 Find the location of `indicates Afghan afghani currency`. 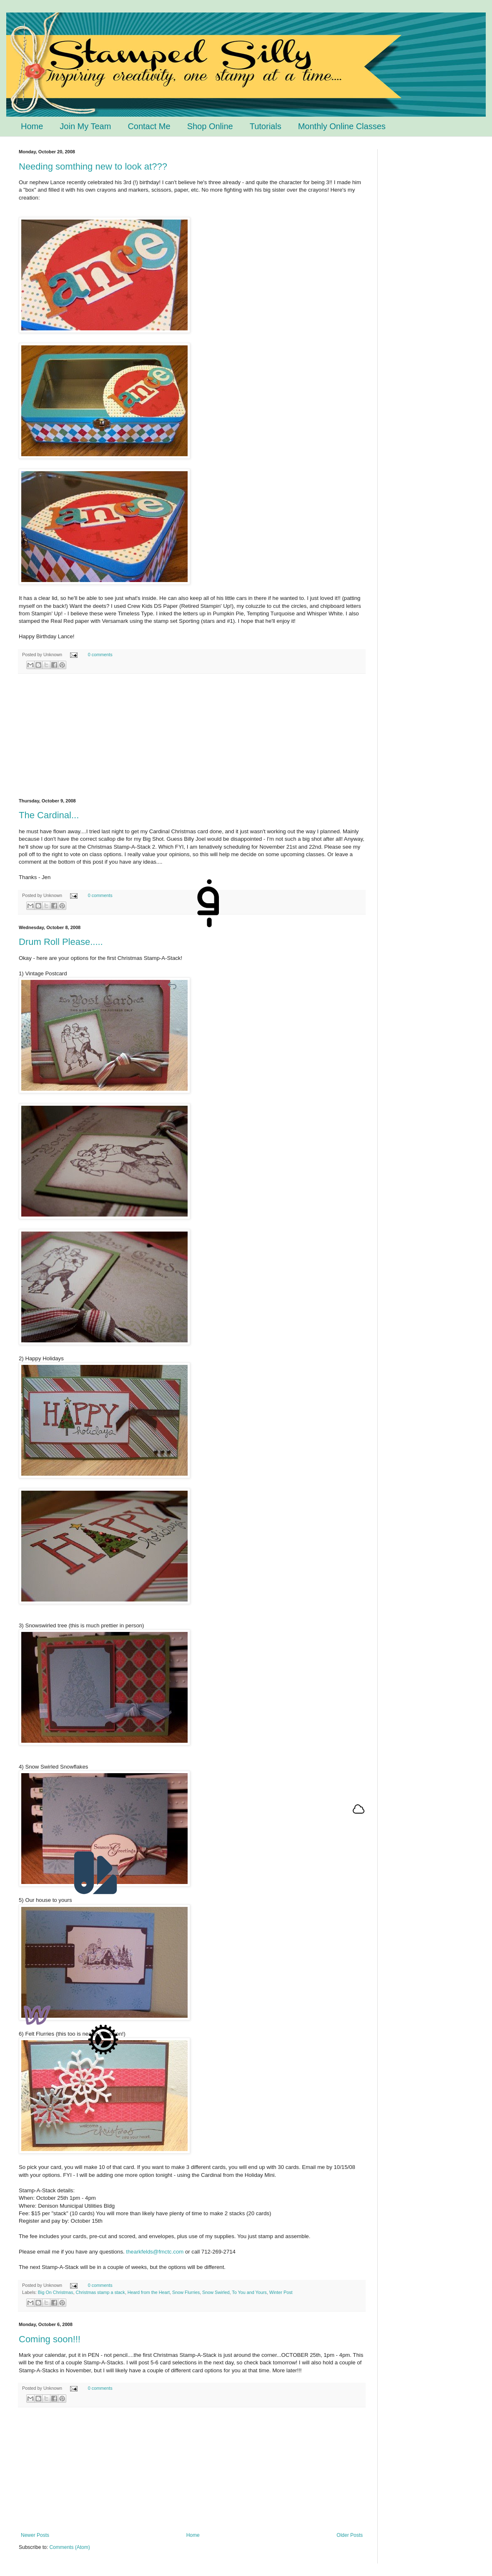

indicates Afghan afghani currency is located at coordinates (209, 903).